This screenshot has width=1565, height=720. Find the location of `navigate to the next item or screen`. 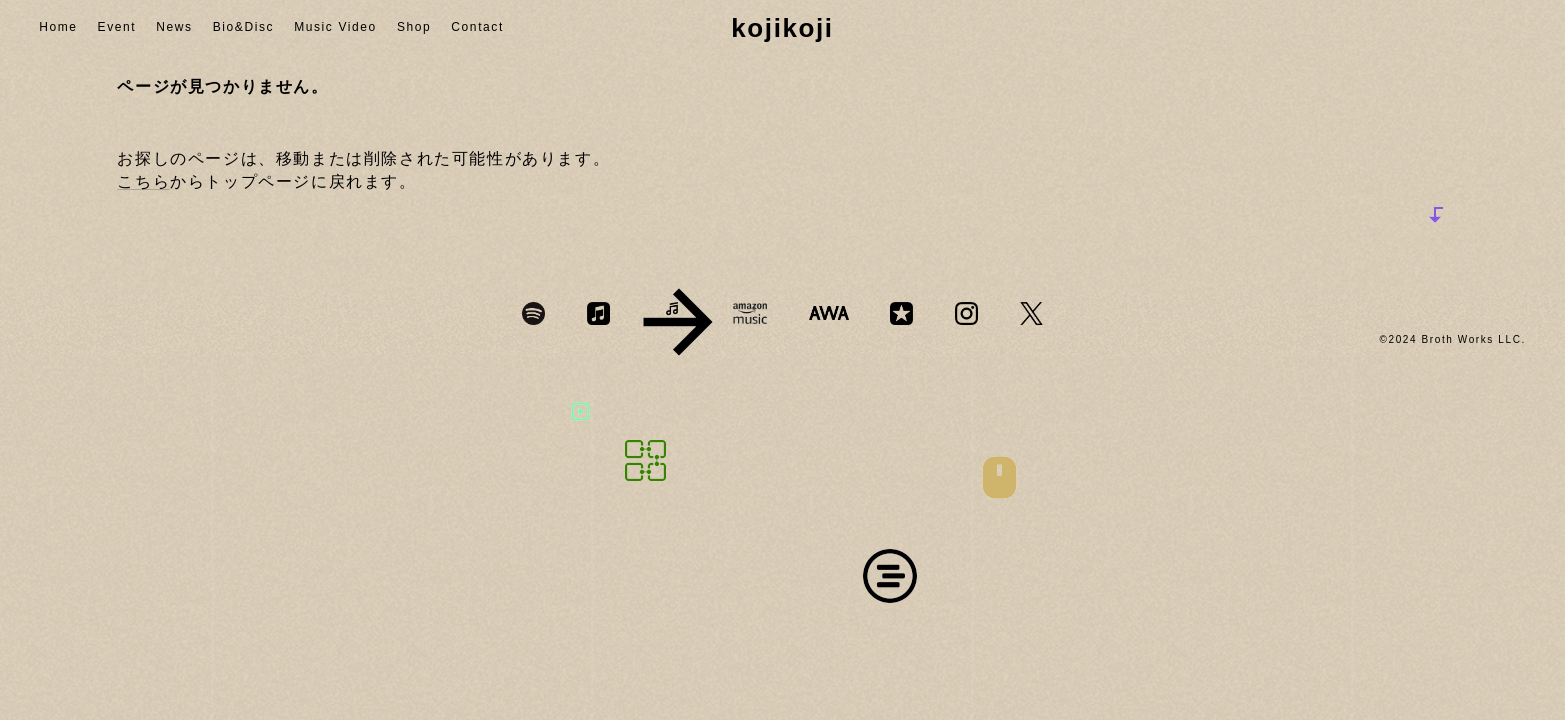

navigate to the next item or screen is located at coordinates (678, 322).